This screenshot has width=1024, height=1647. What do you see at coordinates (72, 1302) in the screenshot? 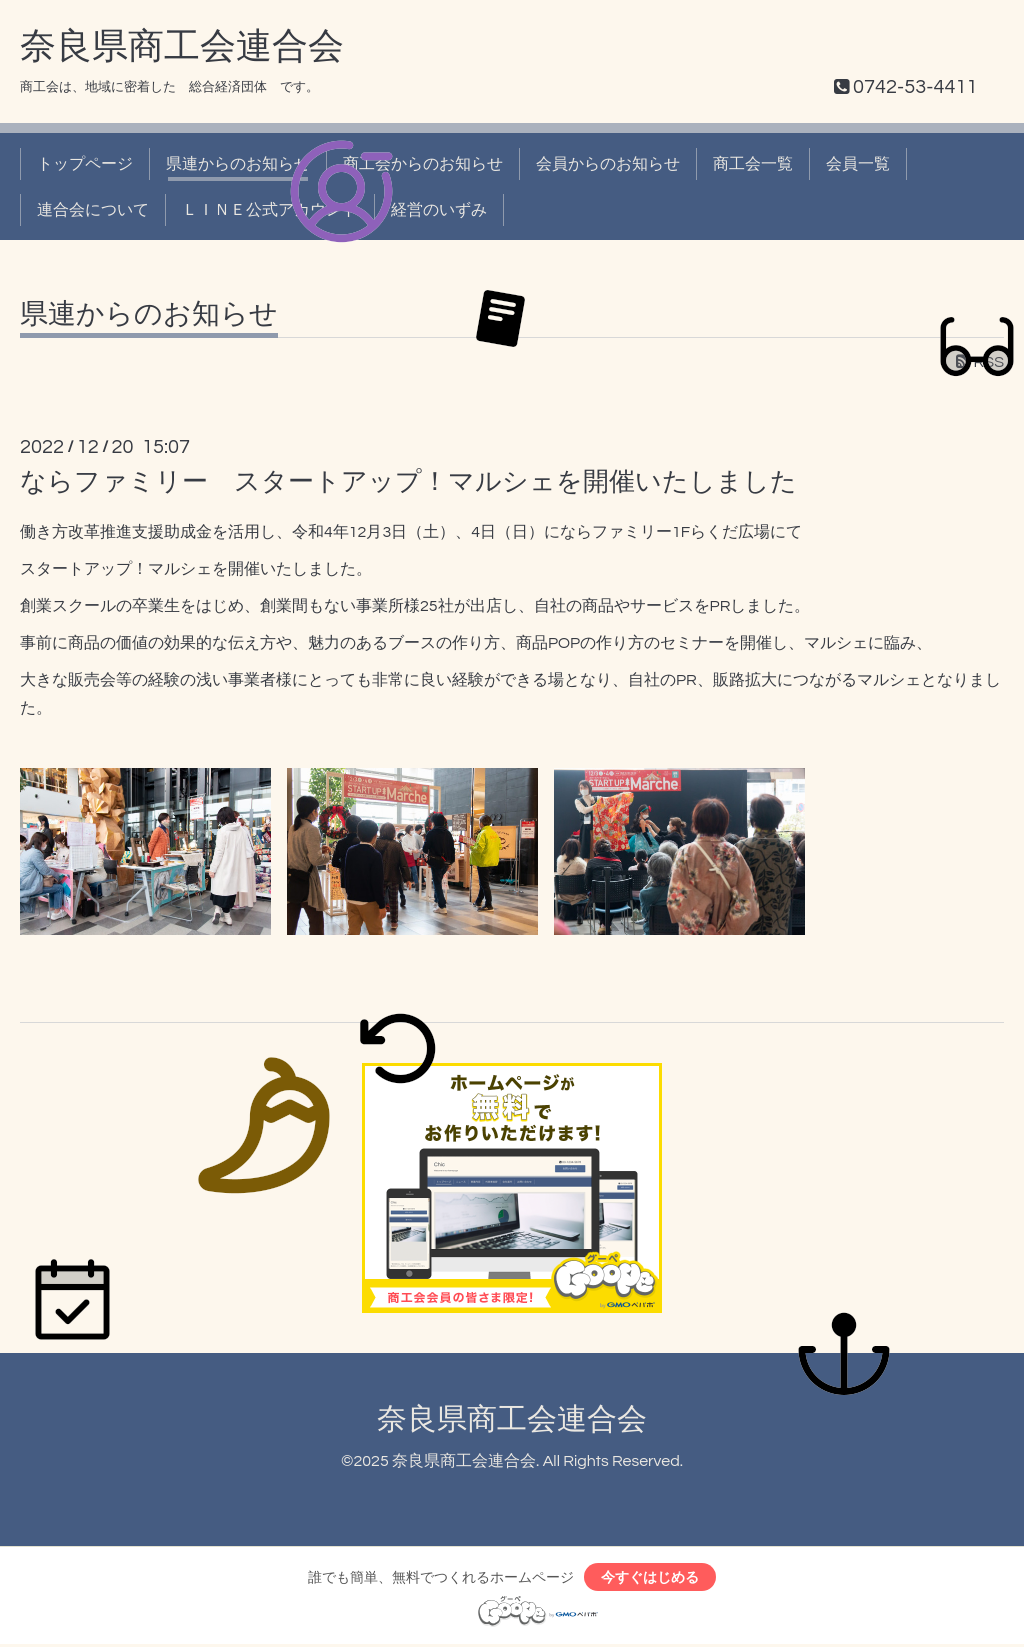
I see `confirm or complete a scheduled event` at bounding box center [72, 1302].